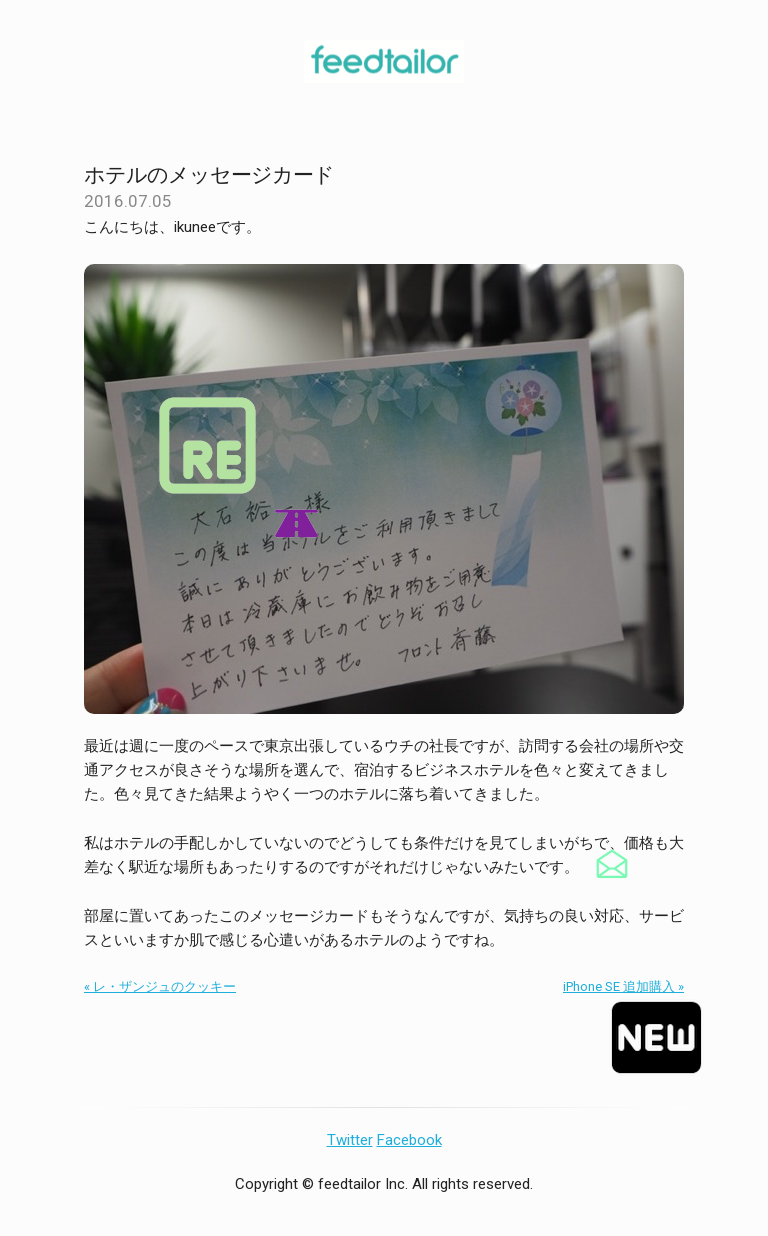 Image resolution: width=768 pixels, height=1236 pixels. What do you see at coordinates (207, 445) in the screenshot?
I see `ReasonML programming language logo` at bounding box center [207, 445].